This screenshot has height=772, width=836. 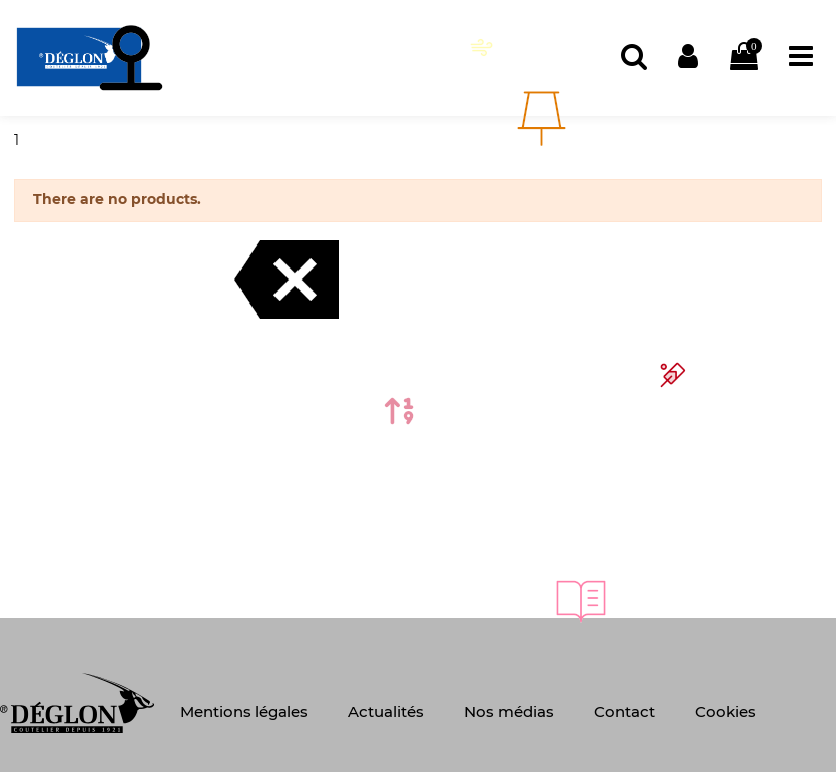 What do you see at coordinates (286, 279) in the screenshot?
I see `delete the last character entered` at bounding box center [286, 279].